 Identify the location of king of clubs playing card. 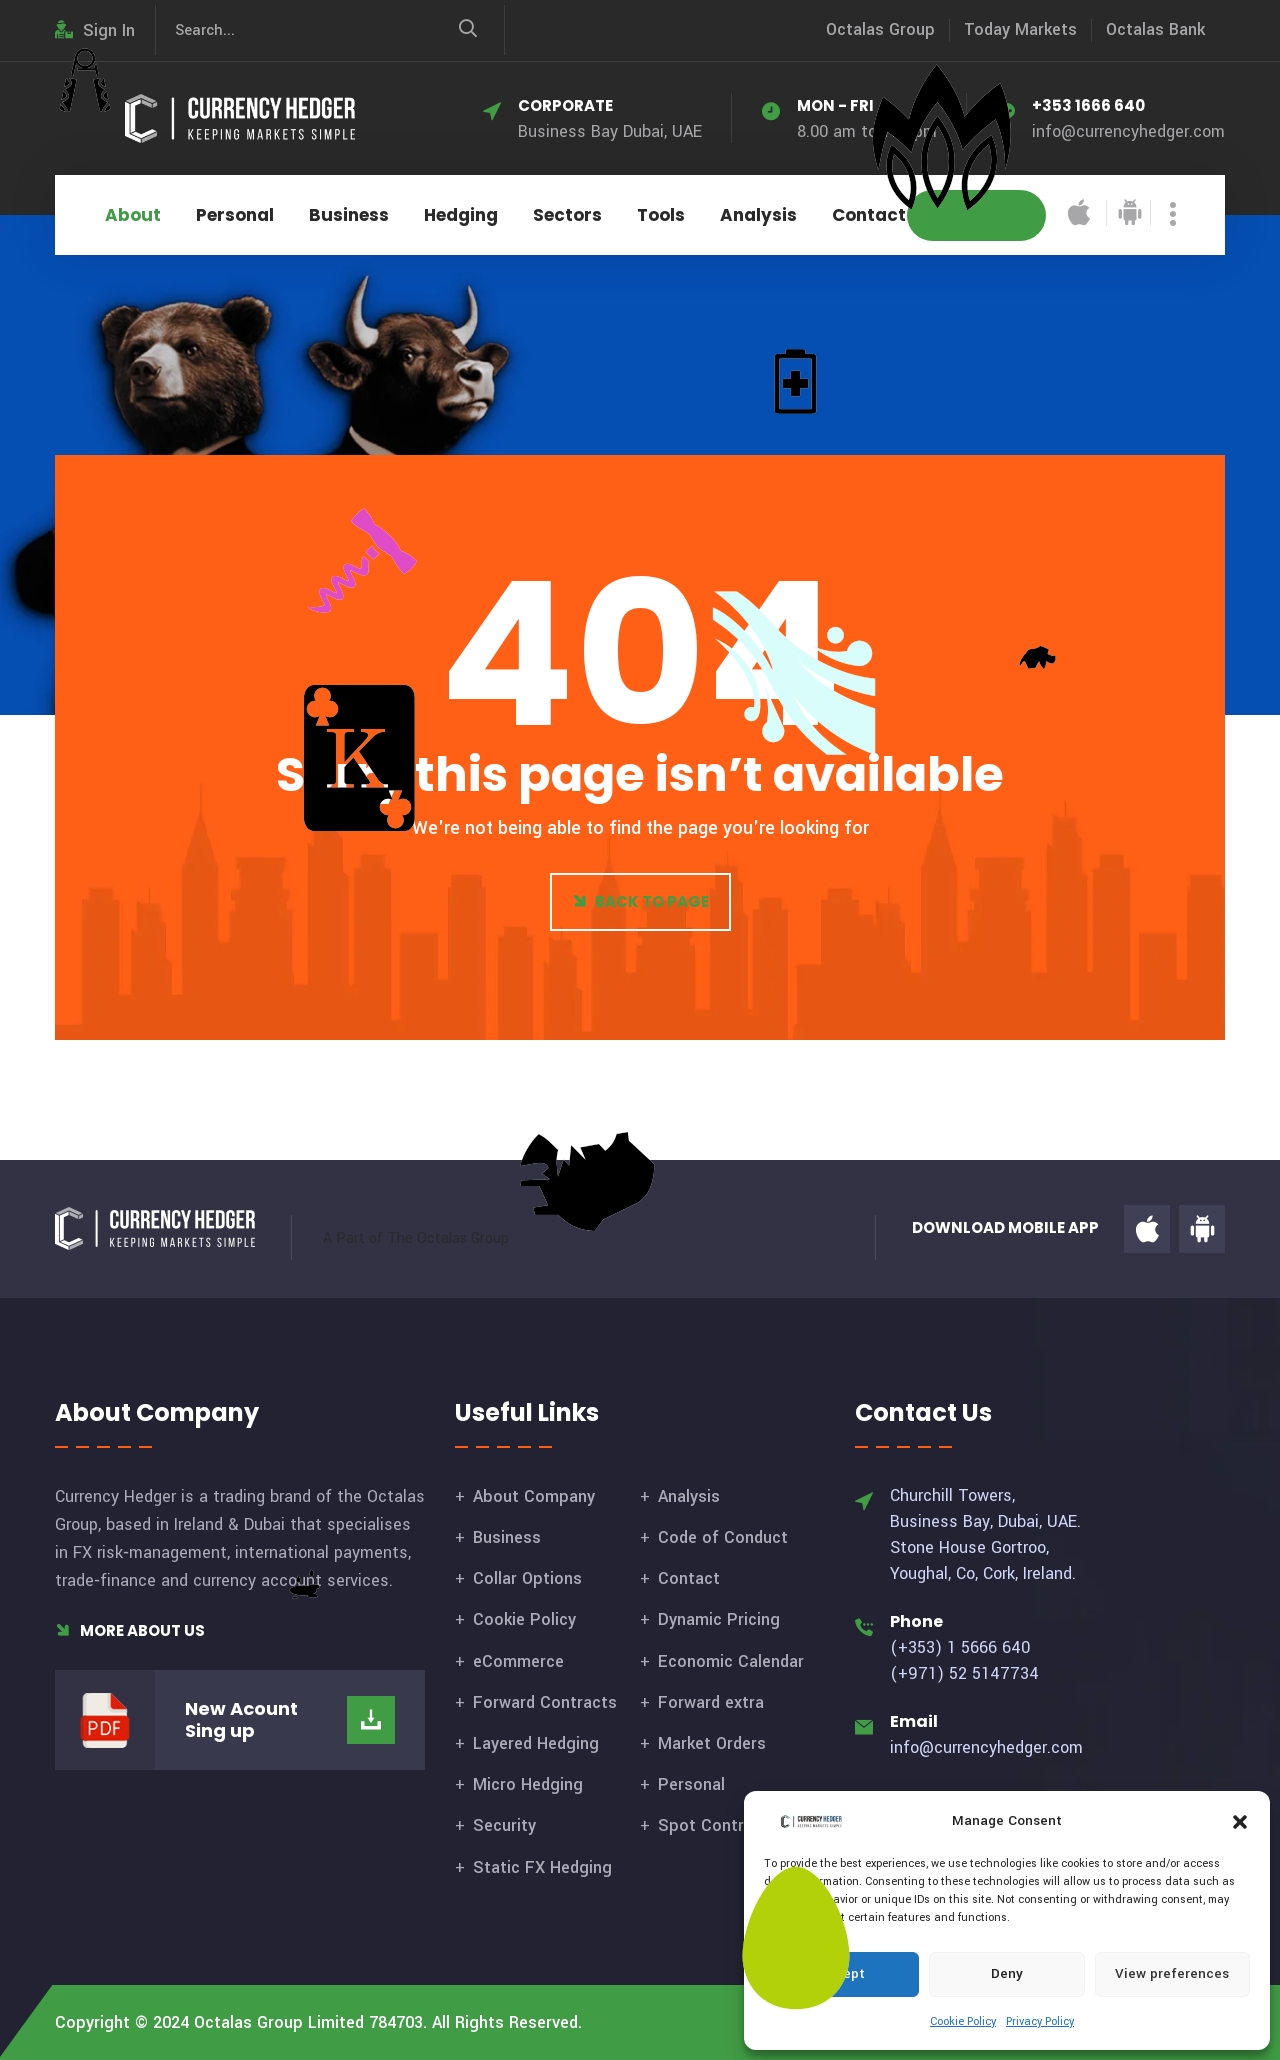
(359, 758).